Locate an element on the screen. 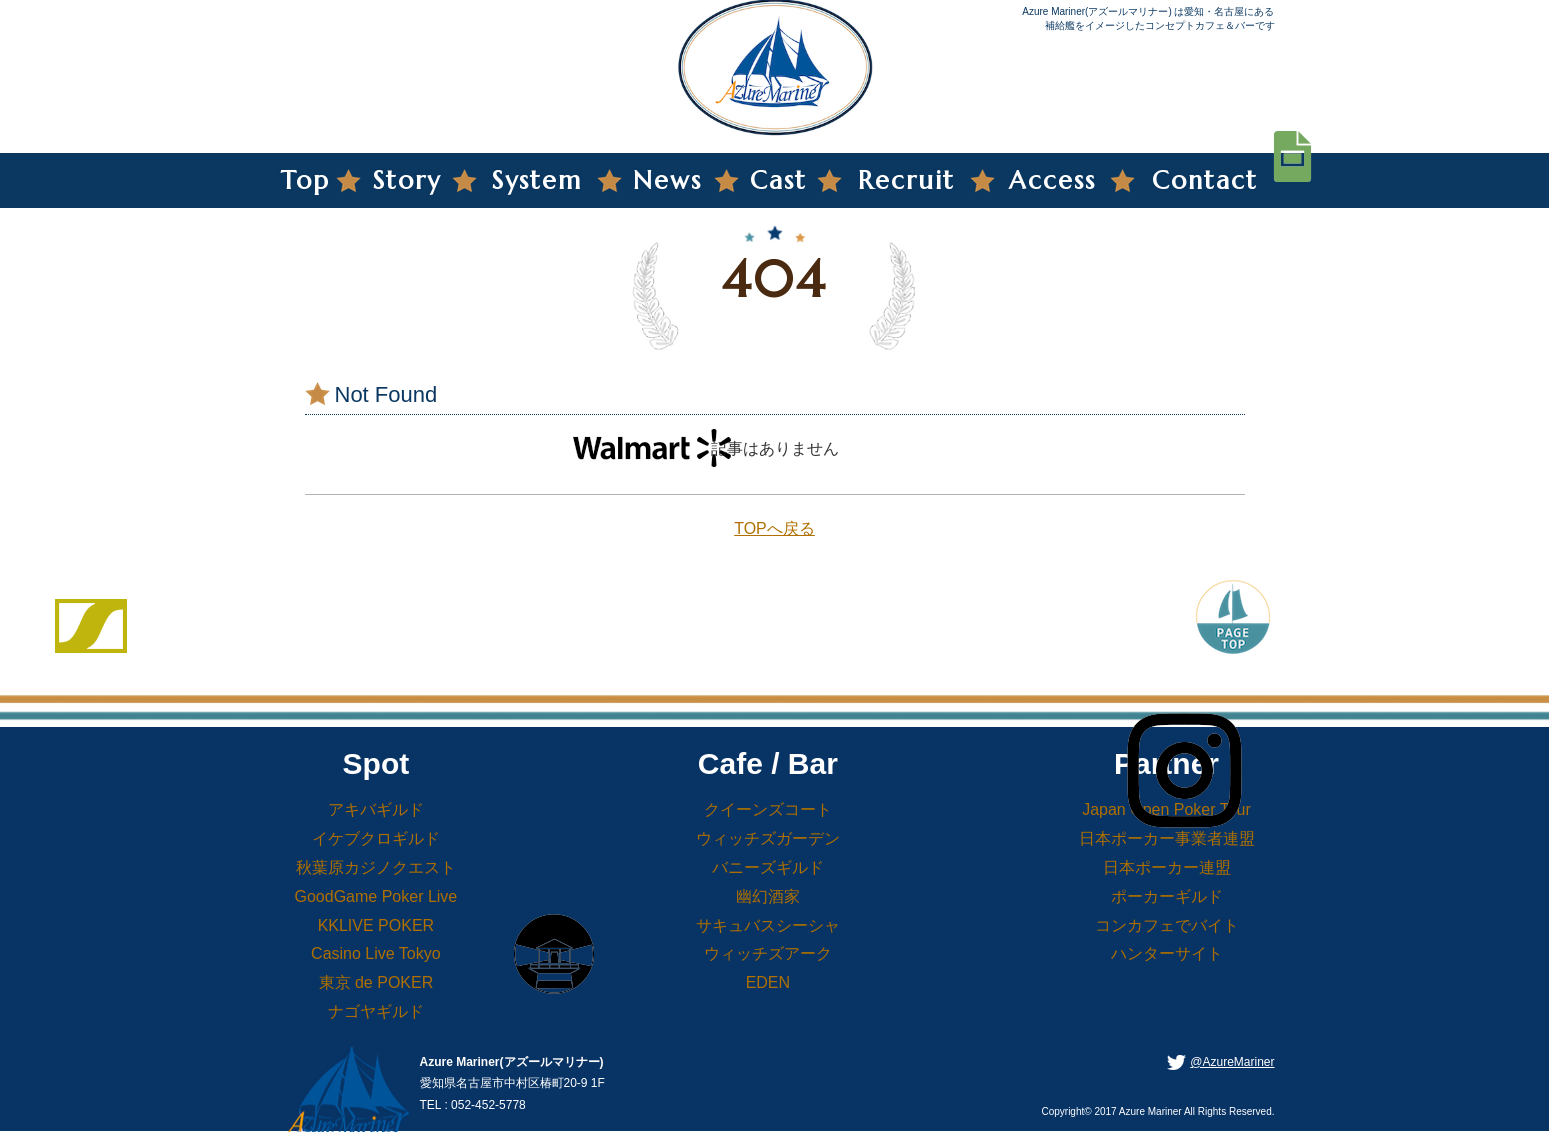 This screenshot has width=1549, height=1132. watchtower container monitoring service logo is located at coordinates (554, 954).